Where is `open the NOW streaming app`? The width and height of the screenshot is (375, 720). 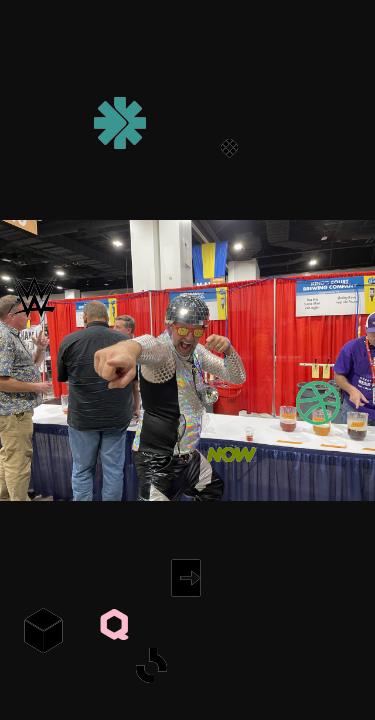
open the NOW streaming app is located at coordinates (231, 454).